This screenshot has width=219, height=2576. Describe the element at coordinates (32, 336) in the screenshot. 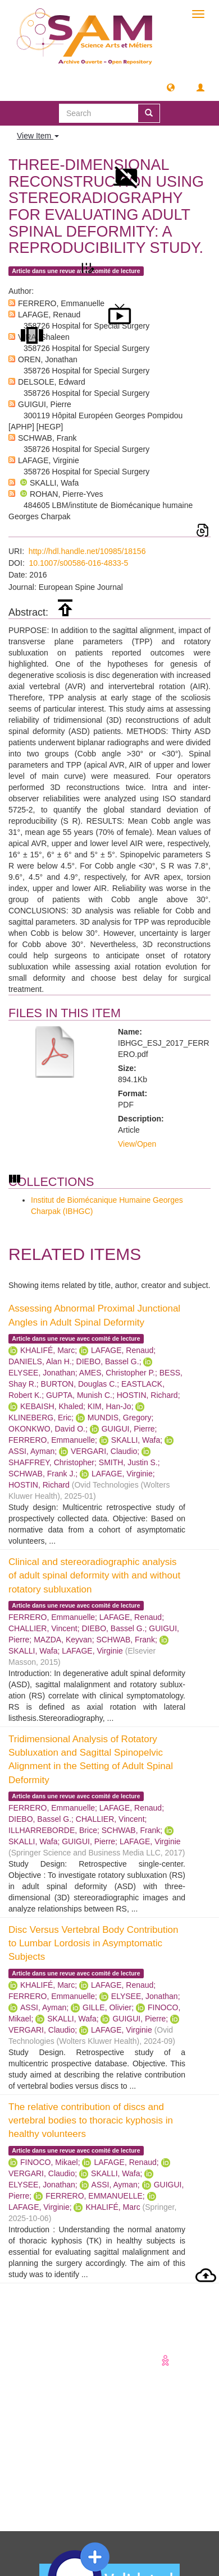

I see `view content in carousel or slideshow mode` at that location.